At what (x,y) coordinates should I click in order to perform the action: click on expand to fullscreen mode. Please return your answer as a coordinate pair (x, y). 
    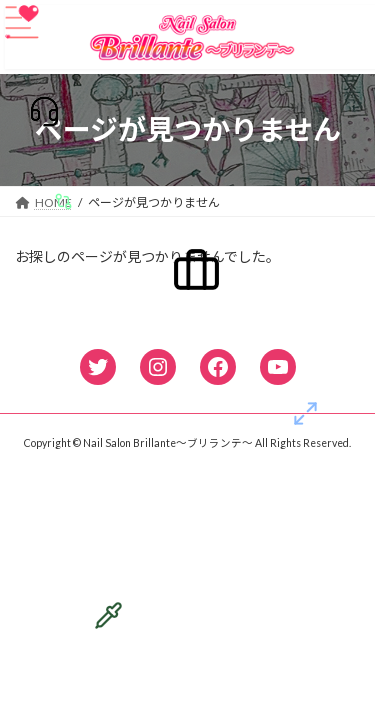
    Looking at the image, I should click on (305, 413).